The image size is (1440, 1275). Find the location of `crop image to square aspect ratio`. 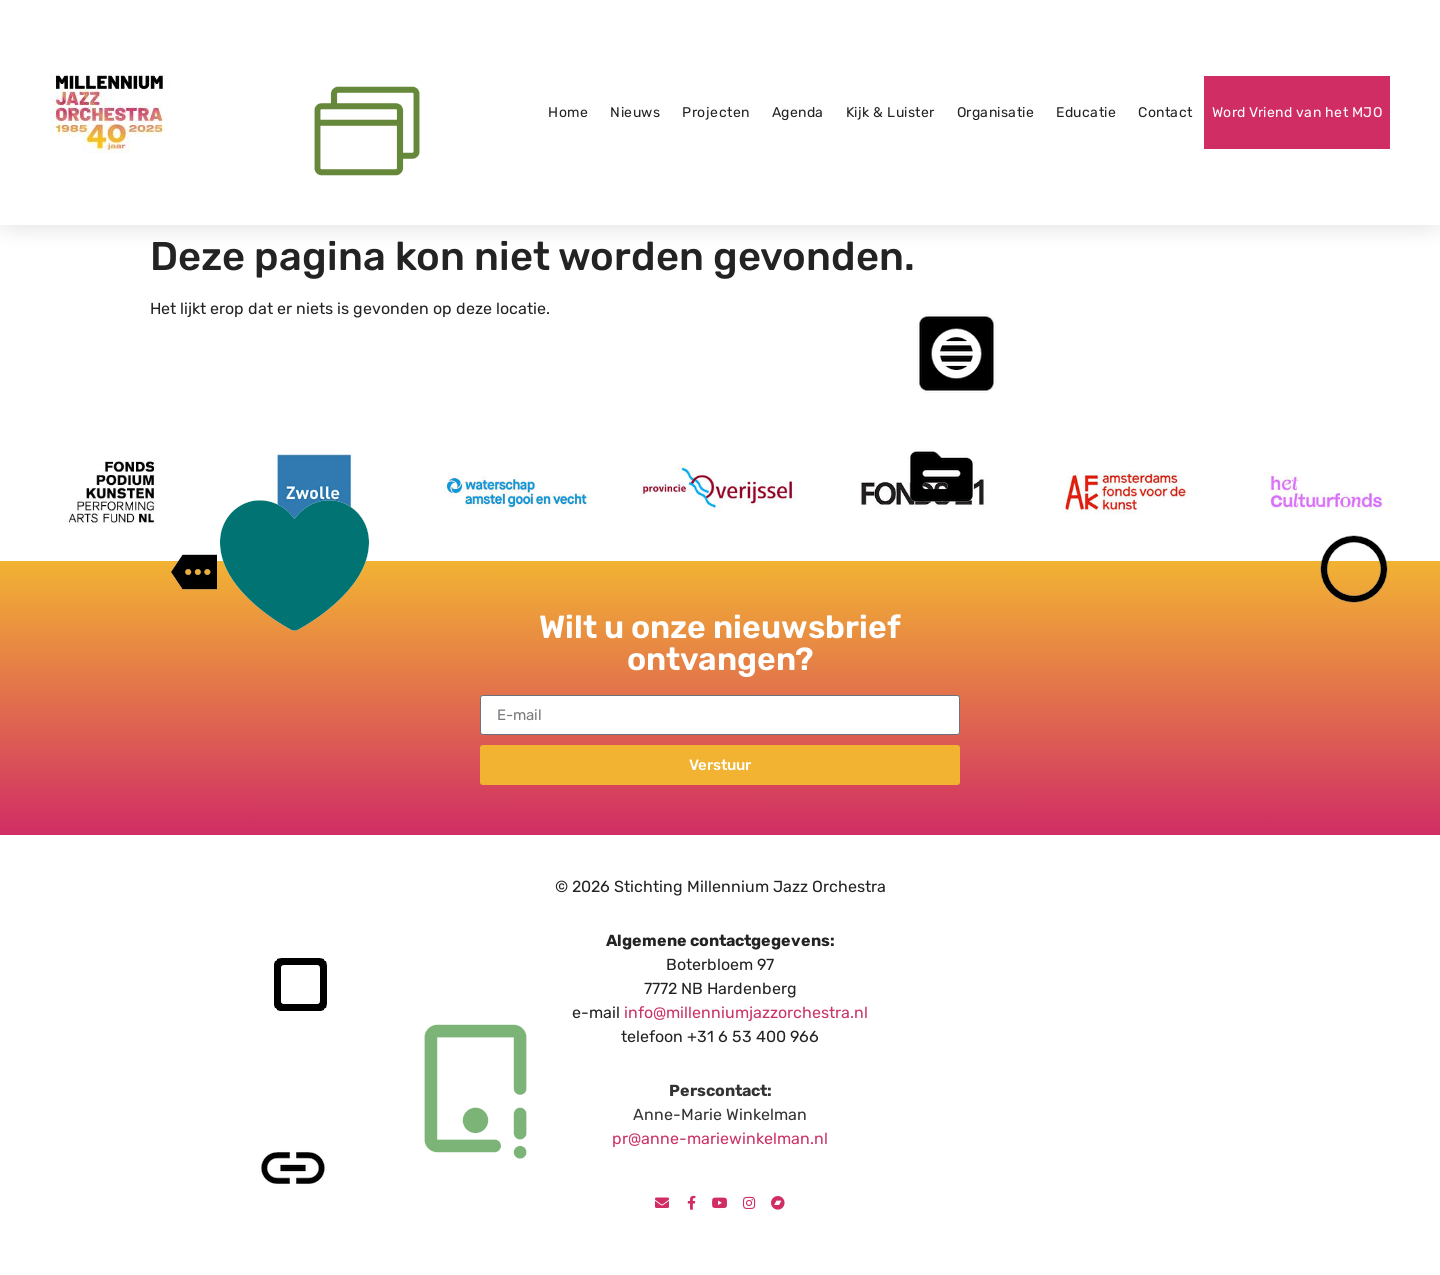

crop image to square aspect ratio is located at coordinates (300, 984).